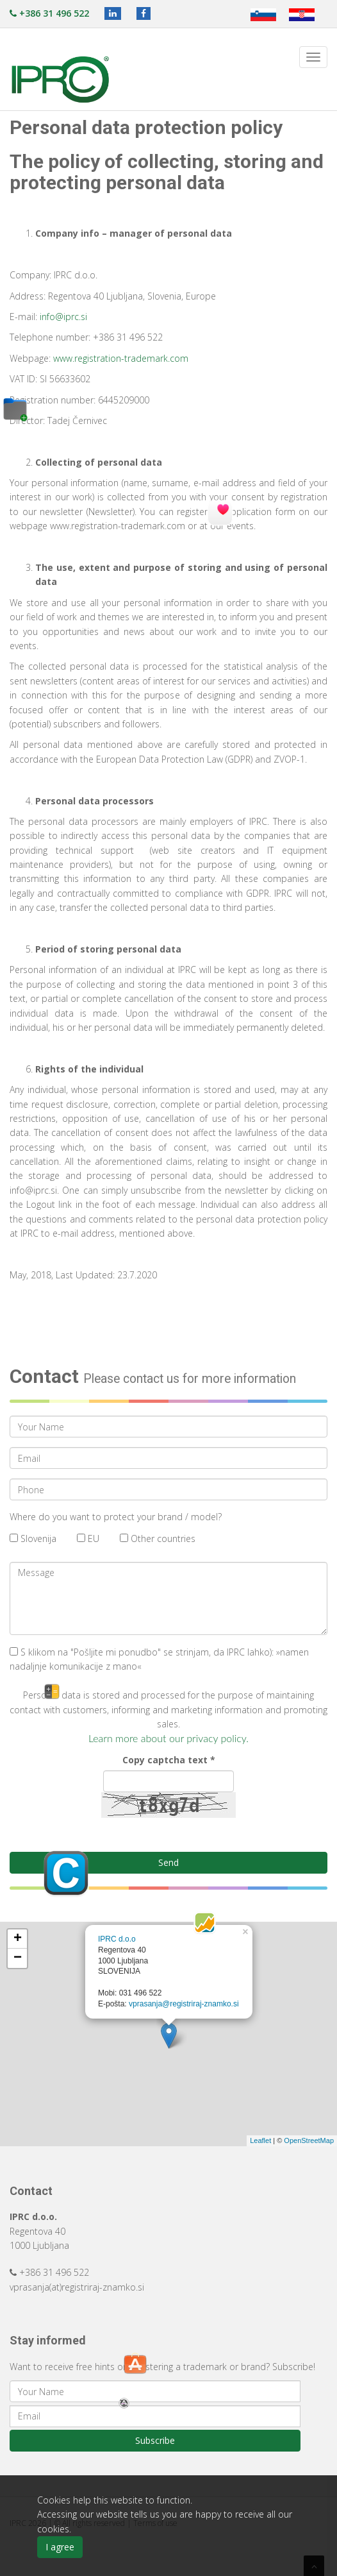 The image size is (337, 2576). I want to click on create a new folder, so click(15, 409).